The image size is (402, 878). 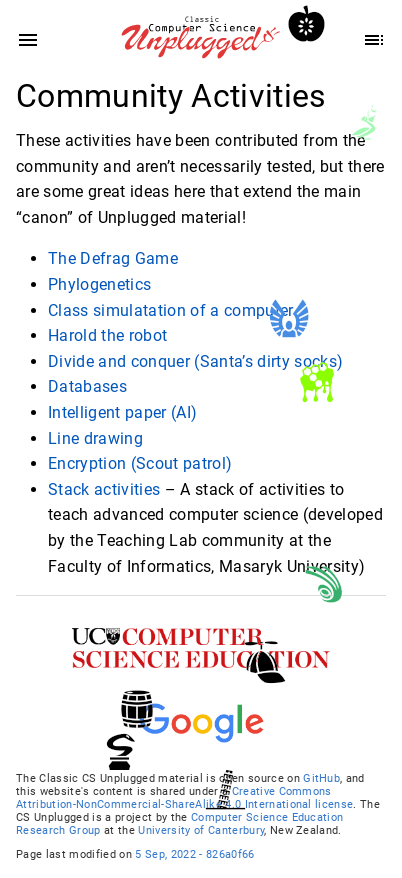 I want to click on pelican character or mascot in a game, so click(x=365, y=122).